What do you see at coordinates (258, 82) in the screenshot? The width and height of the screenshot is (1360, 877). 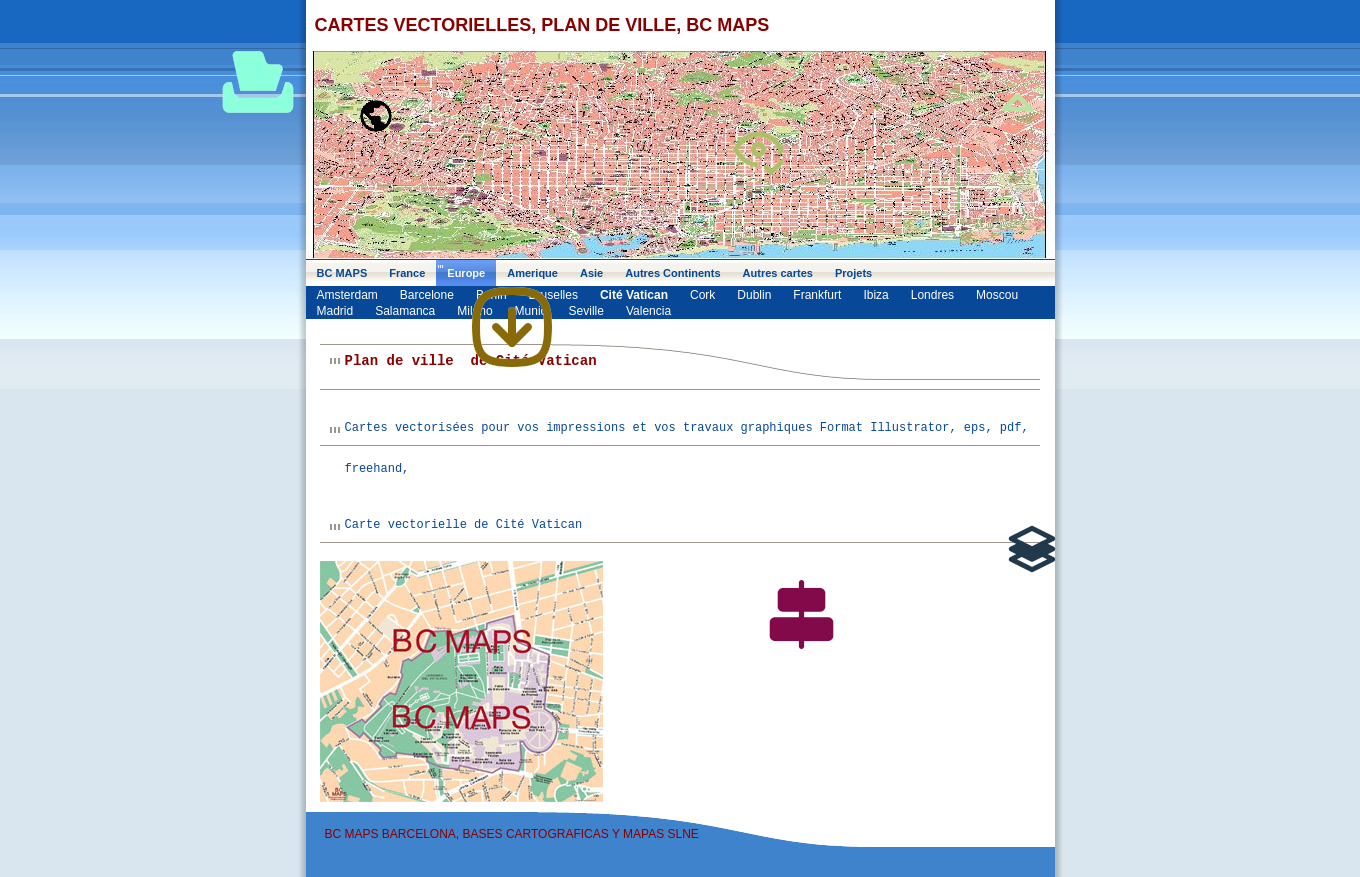 I see `access tissue box or hygiene supplies` at bounding box center [258, 82].